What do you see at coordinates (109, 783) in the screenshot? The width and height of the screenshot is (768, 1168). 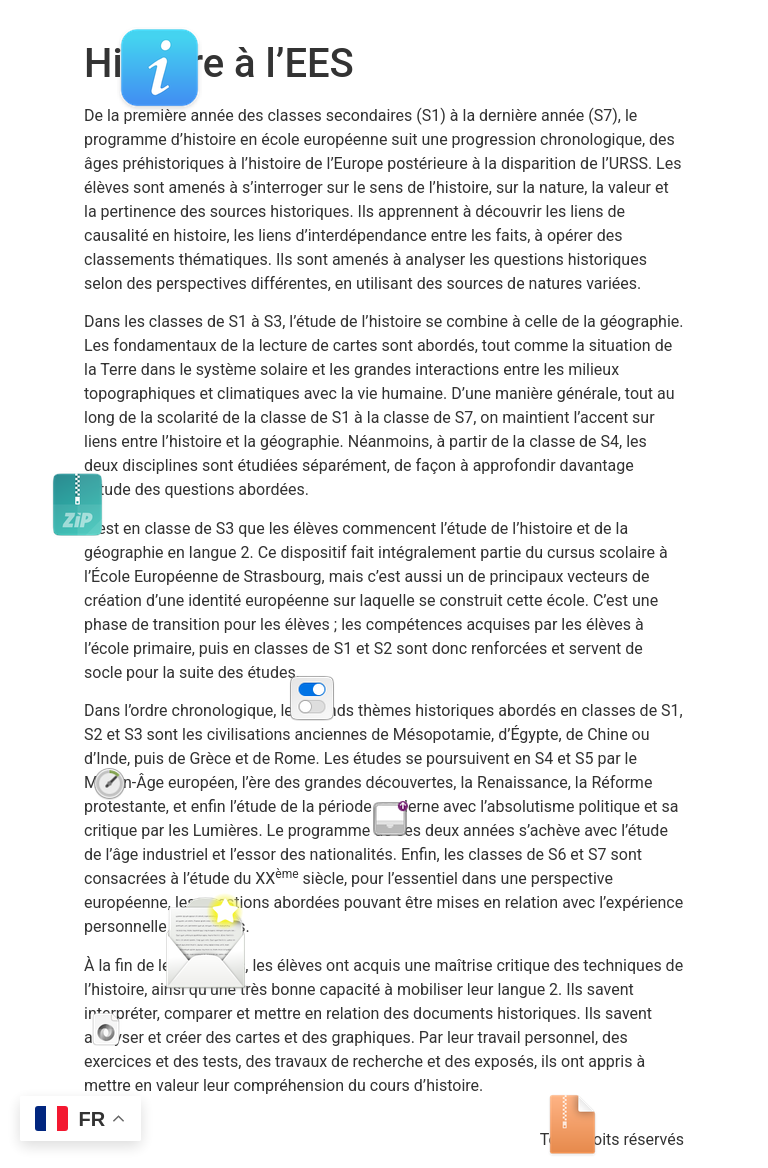 I see `open sysprof system profiler` at bounding box center [109, 783].